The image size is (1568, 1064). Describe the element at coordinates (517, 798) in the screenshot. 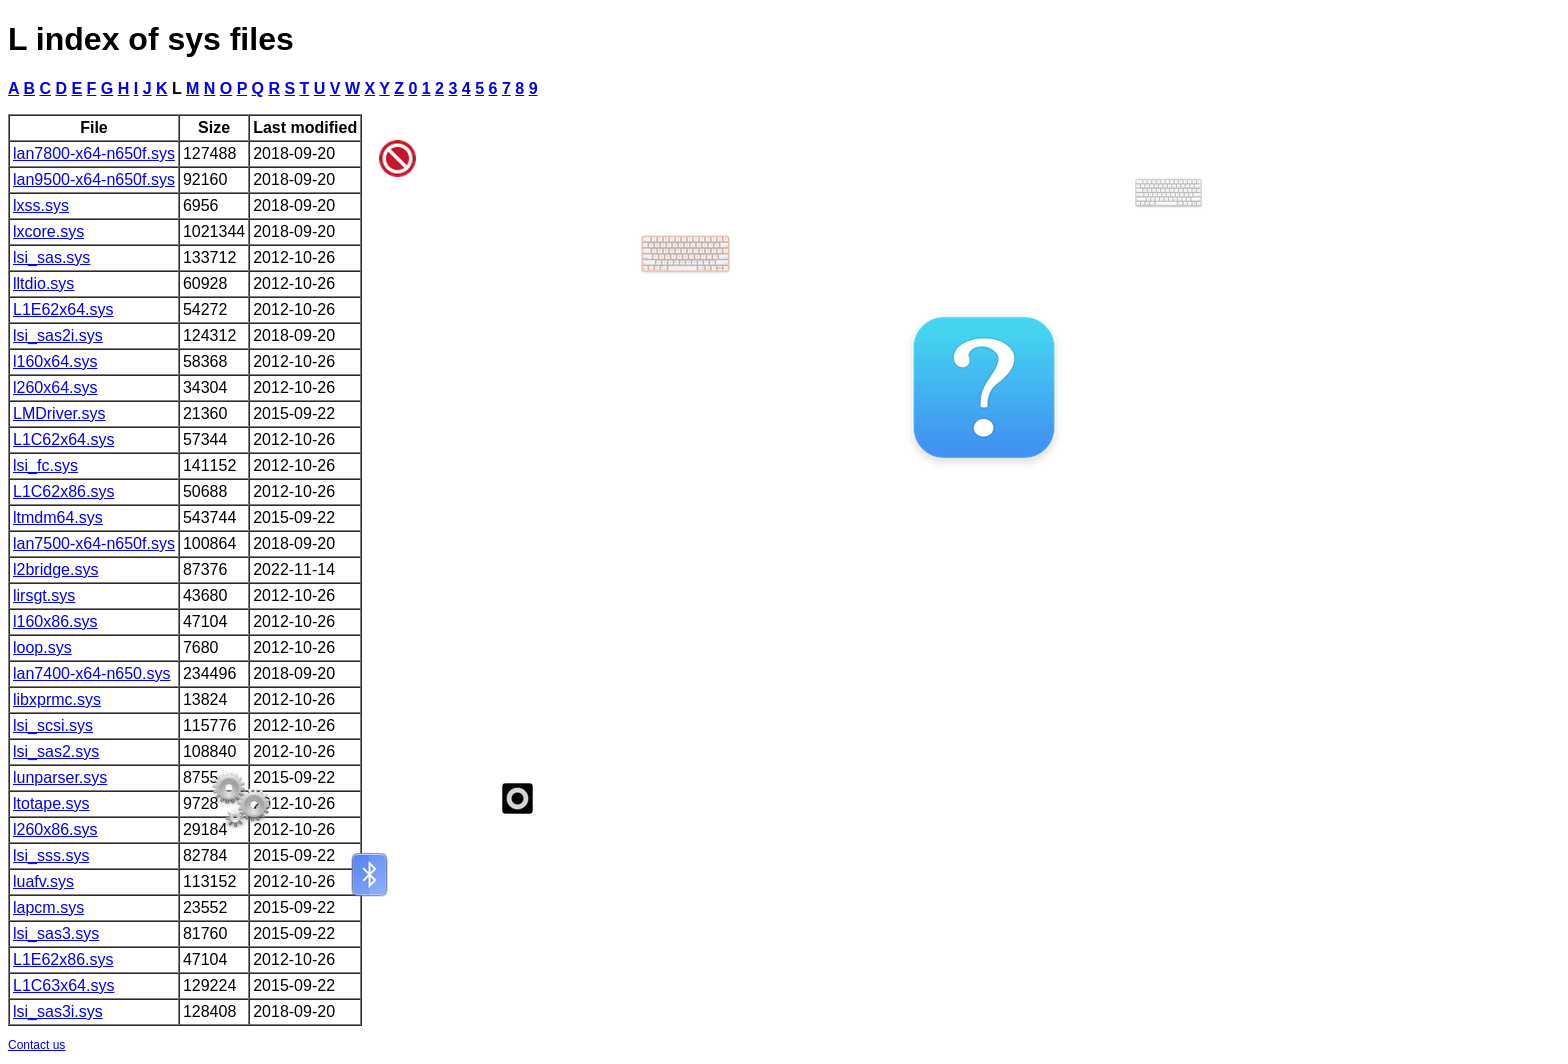

I see `iPod Shuffle device in sidebar` at that location.